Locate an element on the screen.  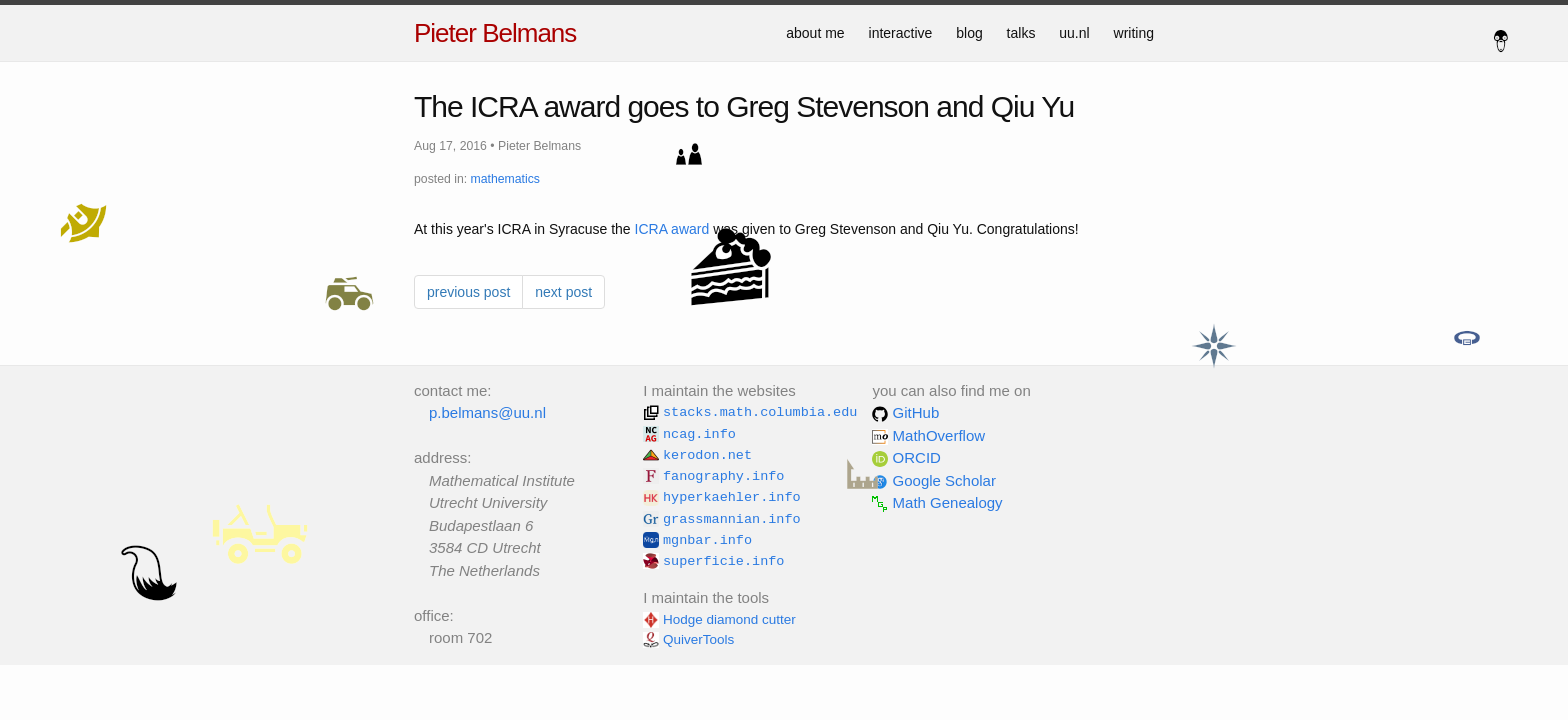
fox or canine character/avatar selection is located at coordinates (149, 573).